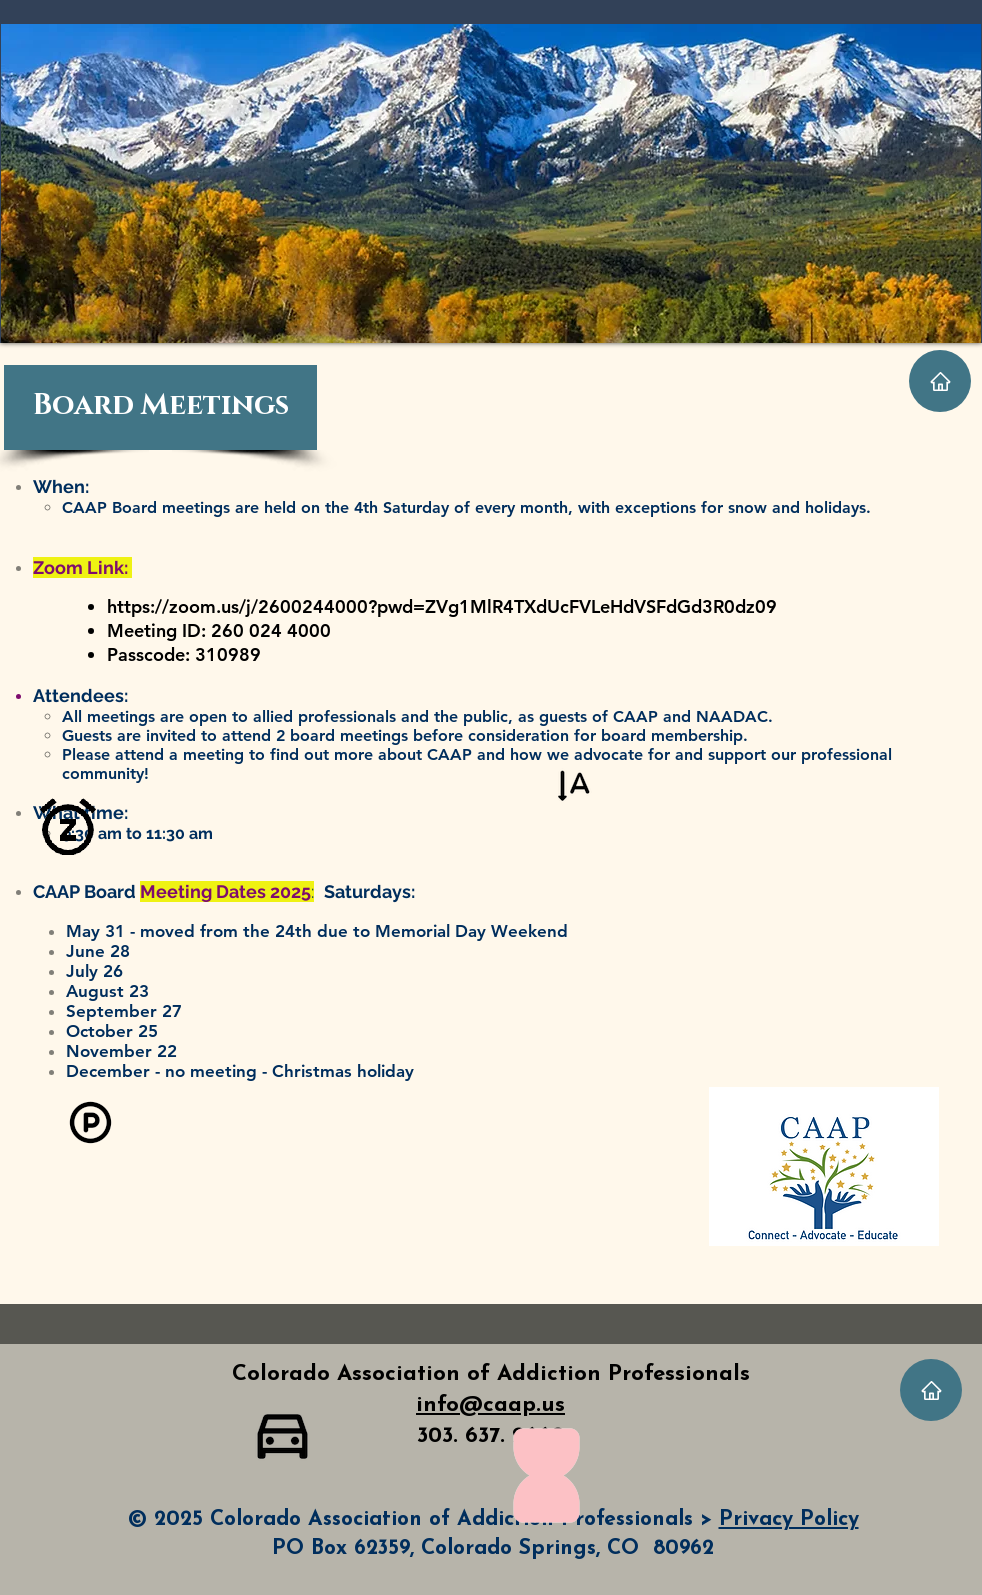  What do you see at coordinates (282, 1436) in the screenshot?
I see `indicates it's time to leave for your destination` at bounding box center [282, 1436].